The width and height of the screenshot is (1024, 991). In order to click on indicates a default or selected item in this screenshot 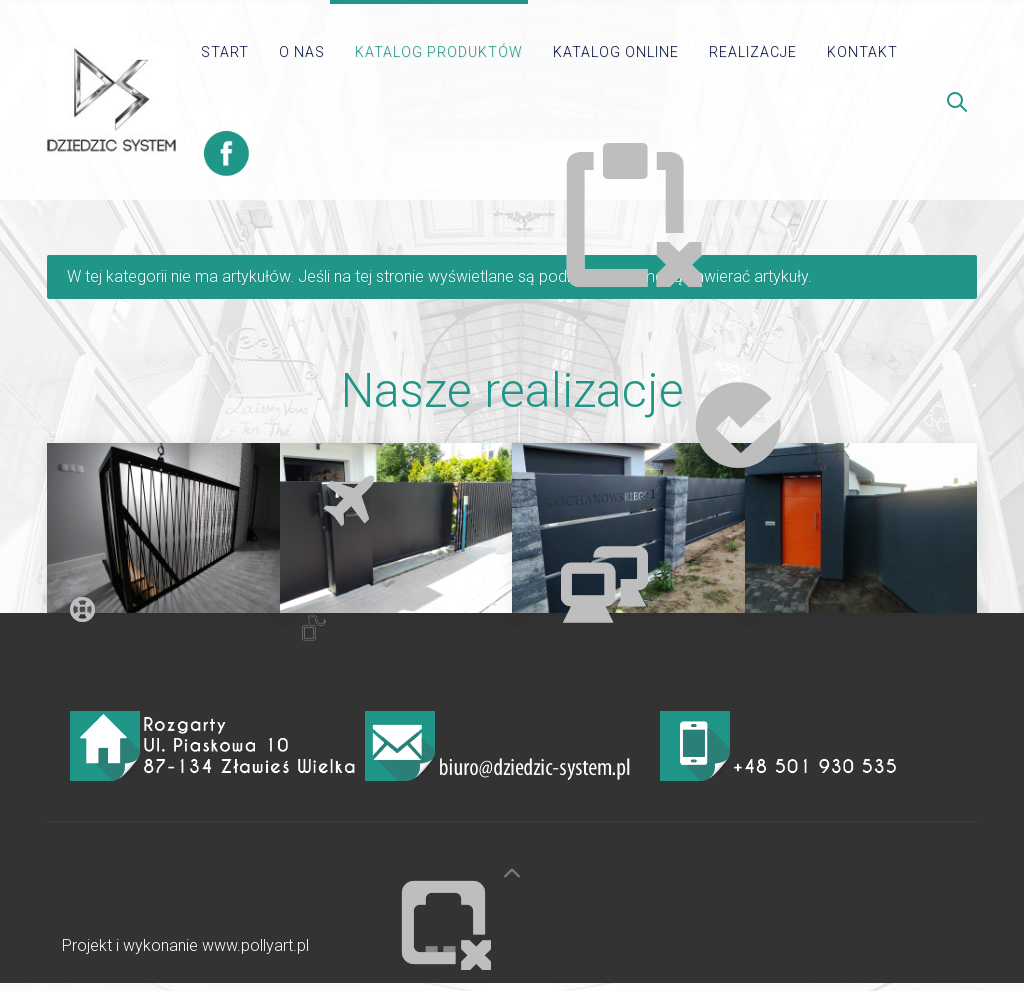, I will do `click(738, 425)`.